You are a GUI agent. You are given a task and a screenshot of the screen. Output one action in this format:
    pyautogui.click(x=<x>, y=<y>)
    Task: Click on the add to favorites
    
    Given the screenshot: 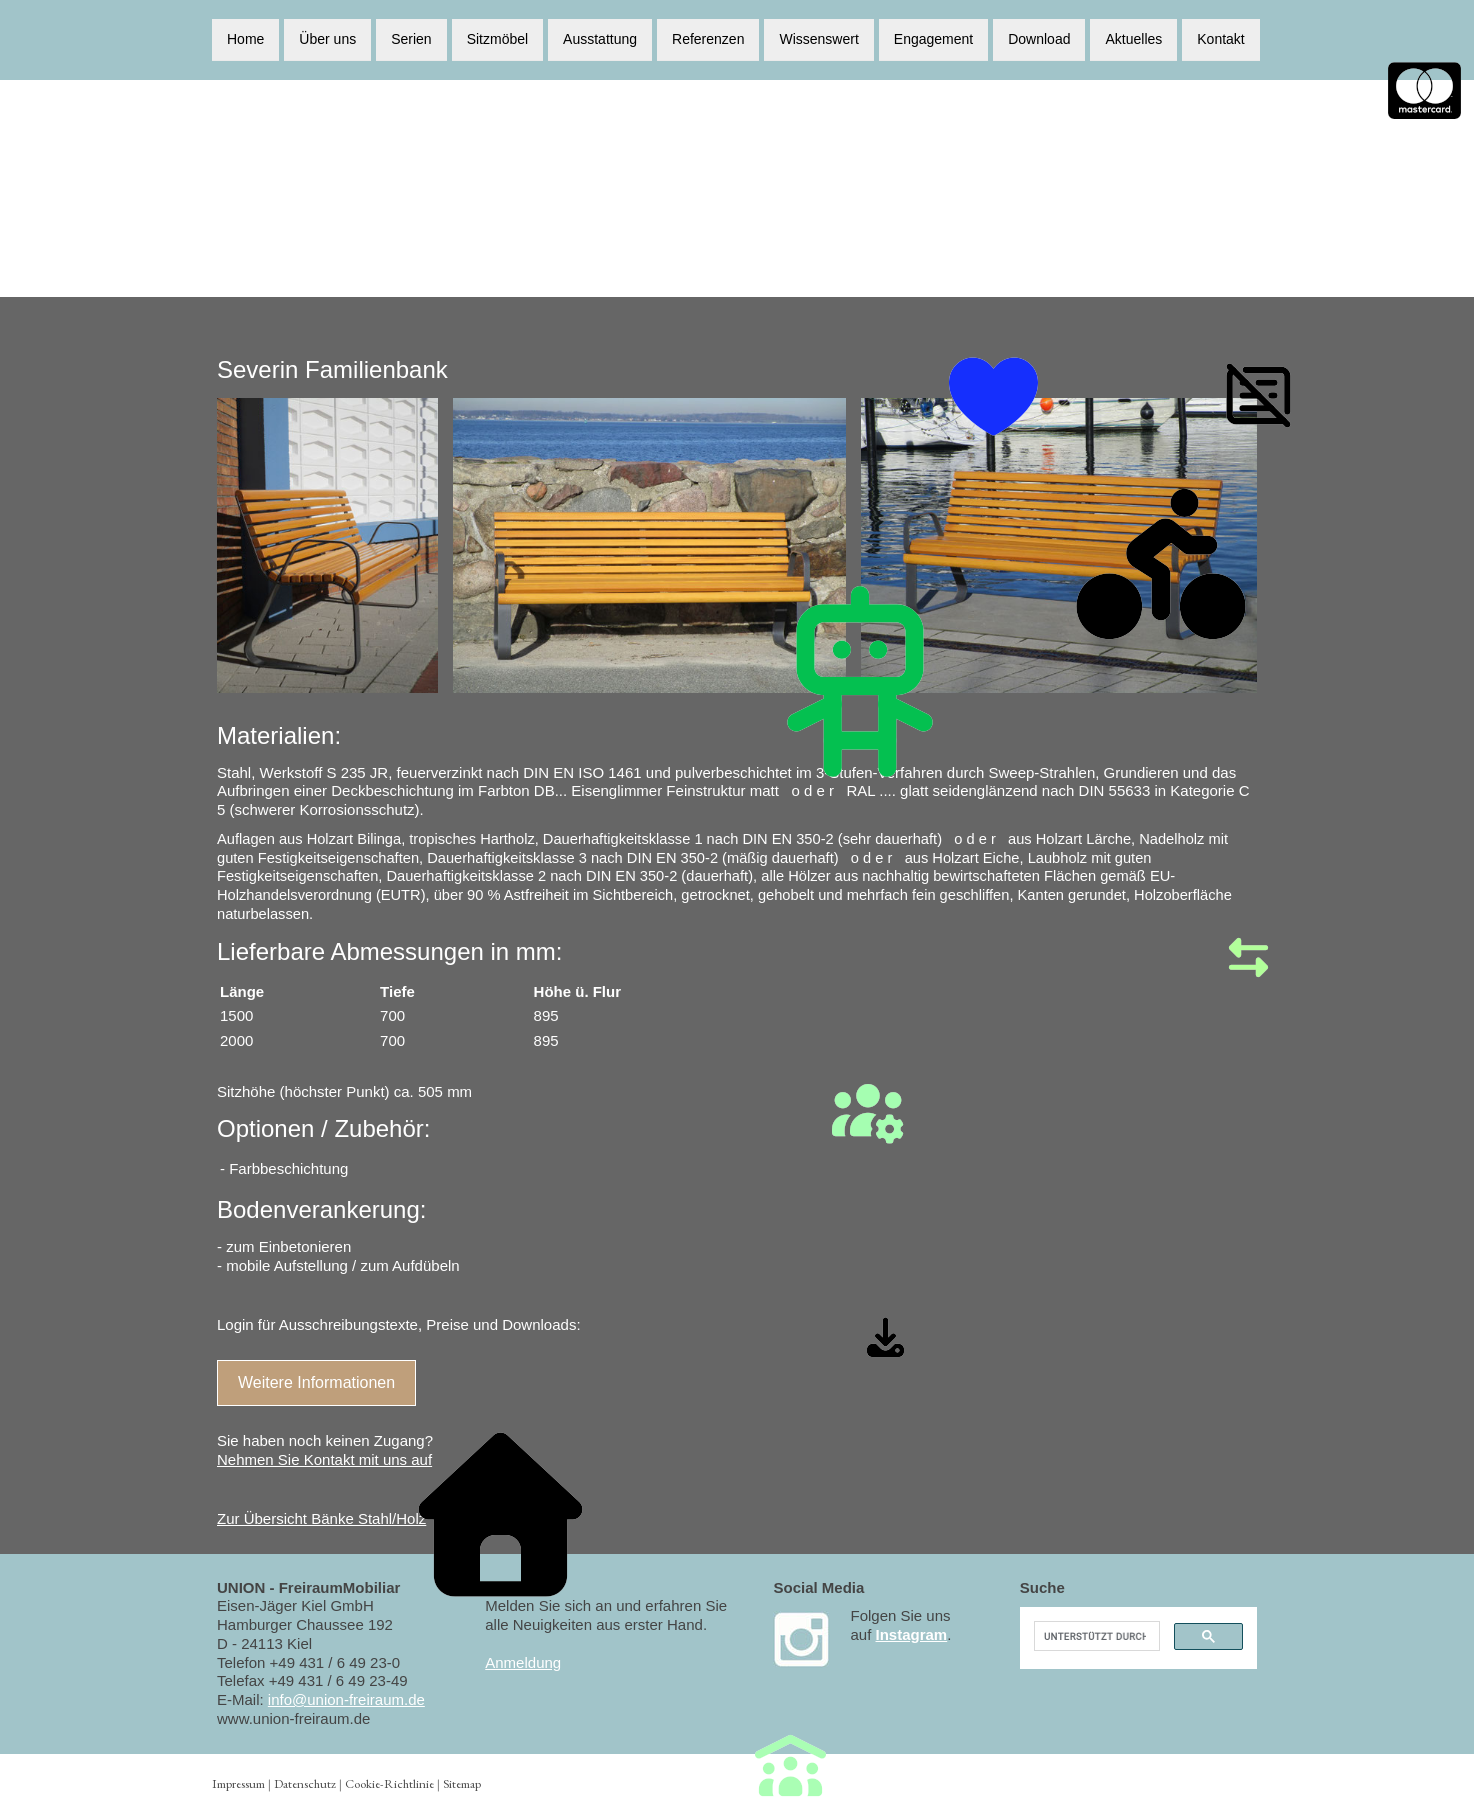 What is the action you would take?
    pyautogui.click(x=993, y=396)
    